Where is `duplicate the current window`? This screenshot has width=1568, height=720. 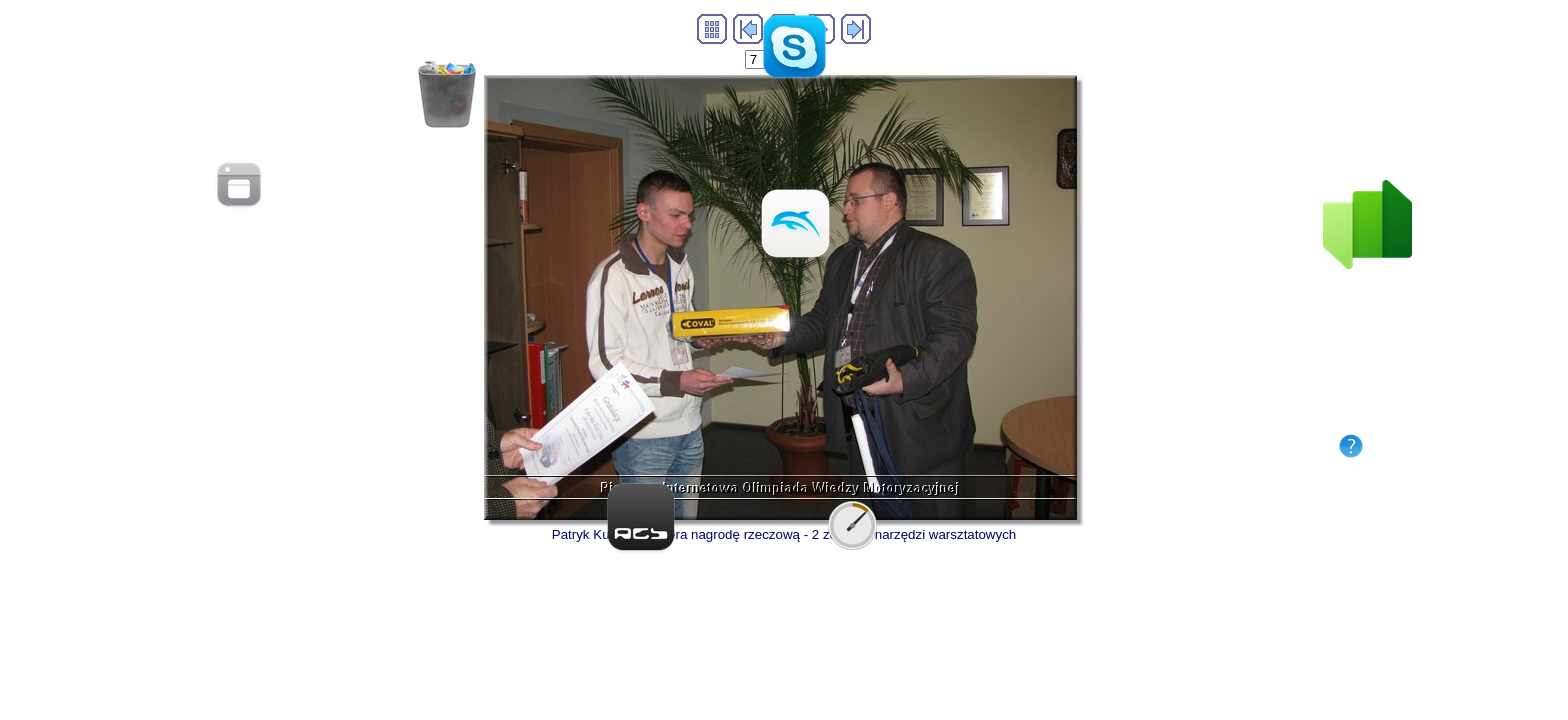 duplicate the current window is located at coordinates (239, 185).